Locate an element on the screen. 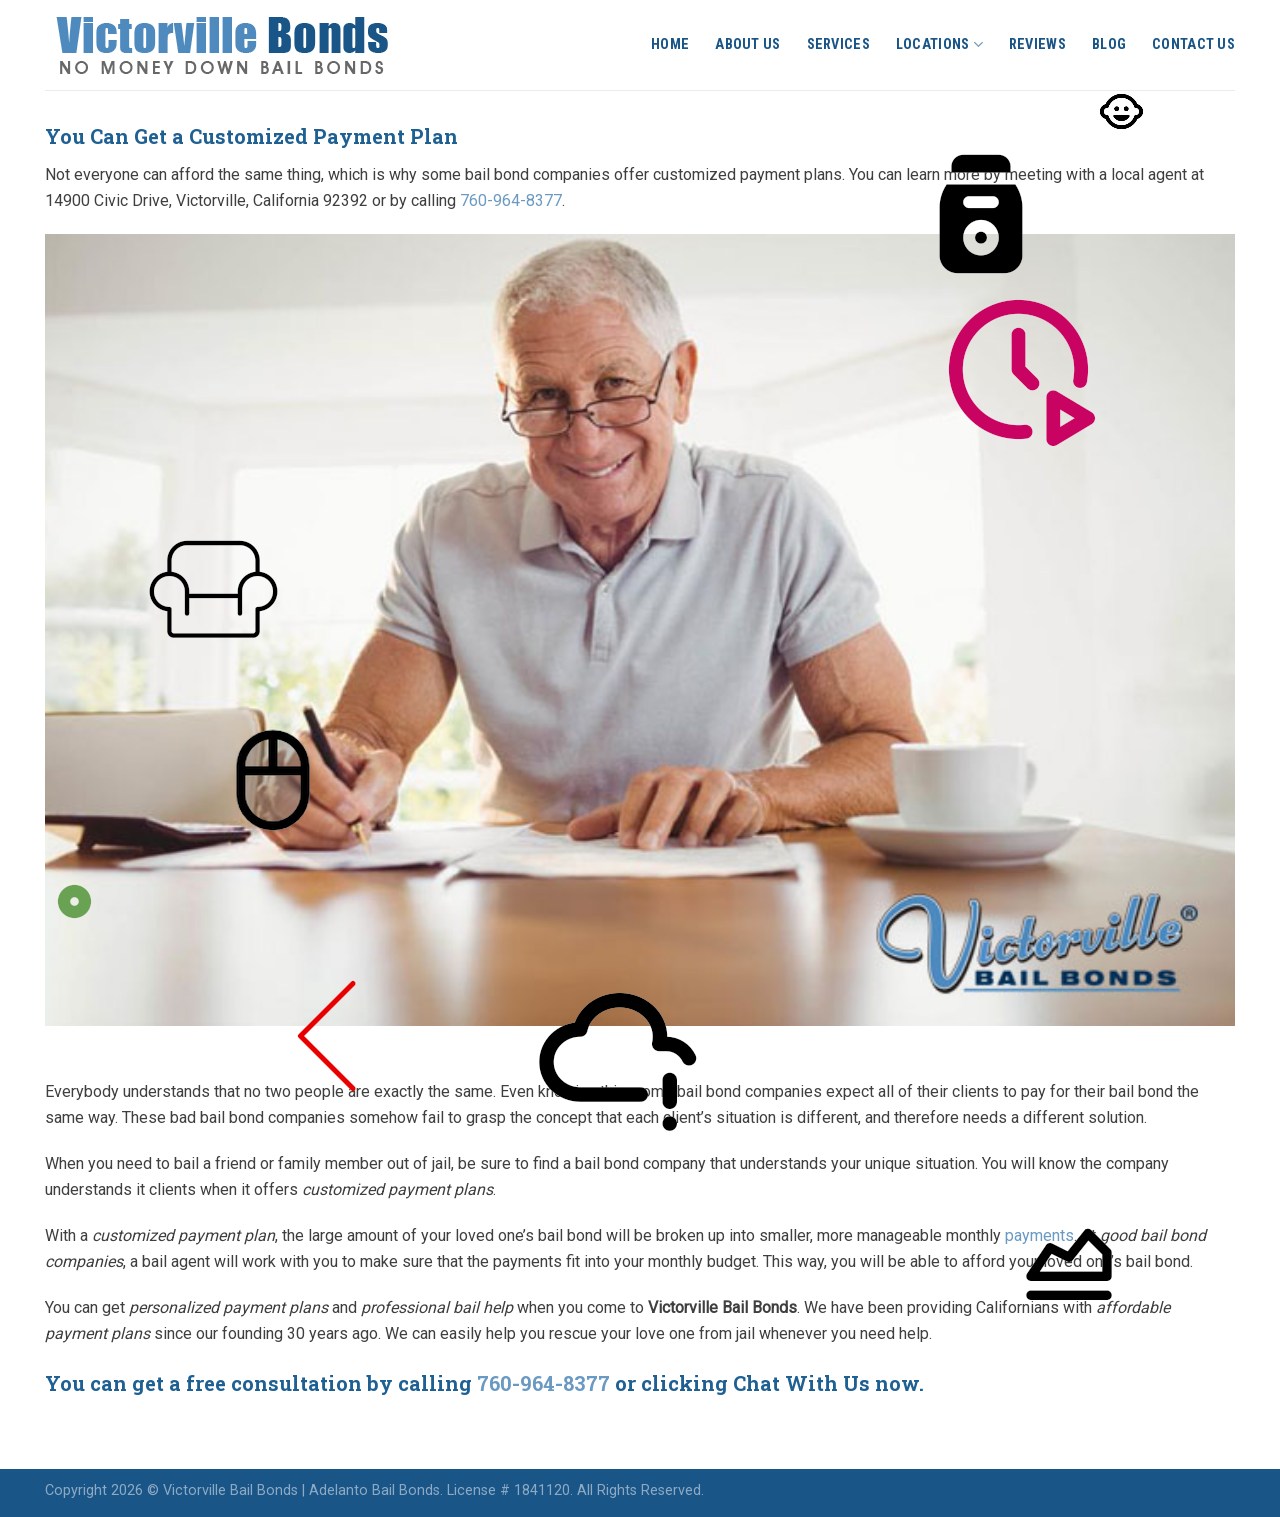 This screenshot has width=1280, height=1517. go back to the previous screen is located at coordinates (332, 1036).